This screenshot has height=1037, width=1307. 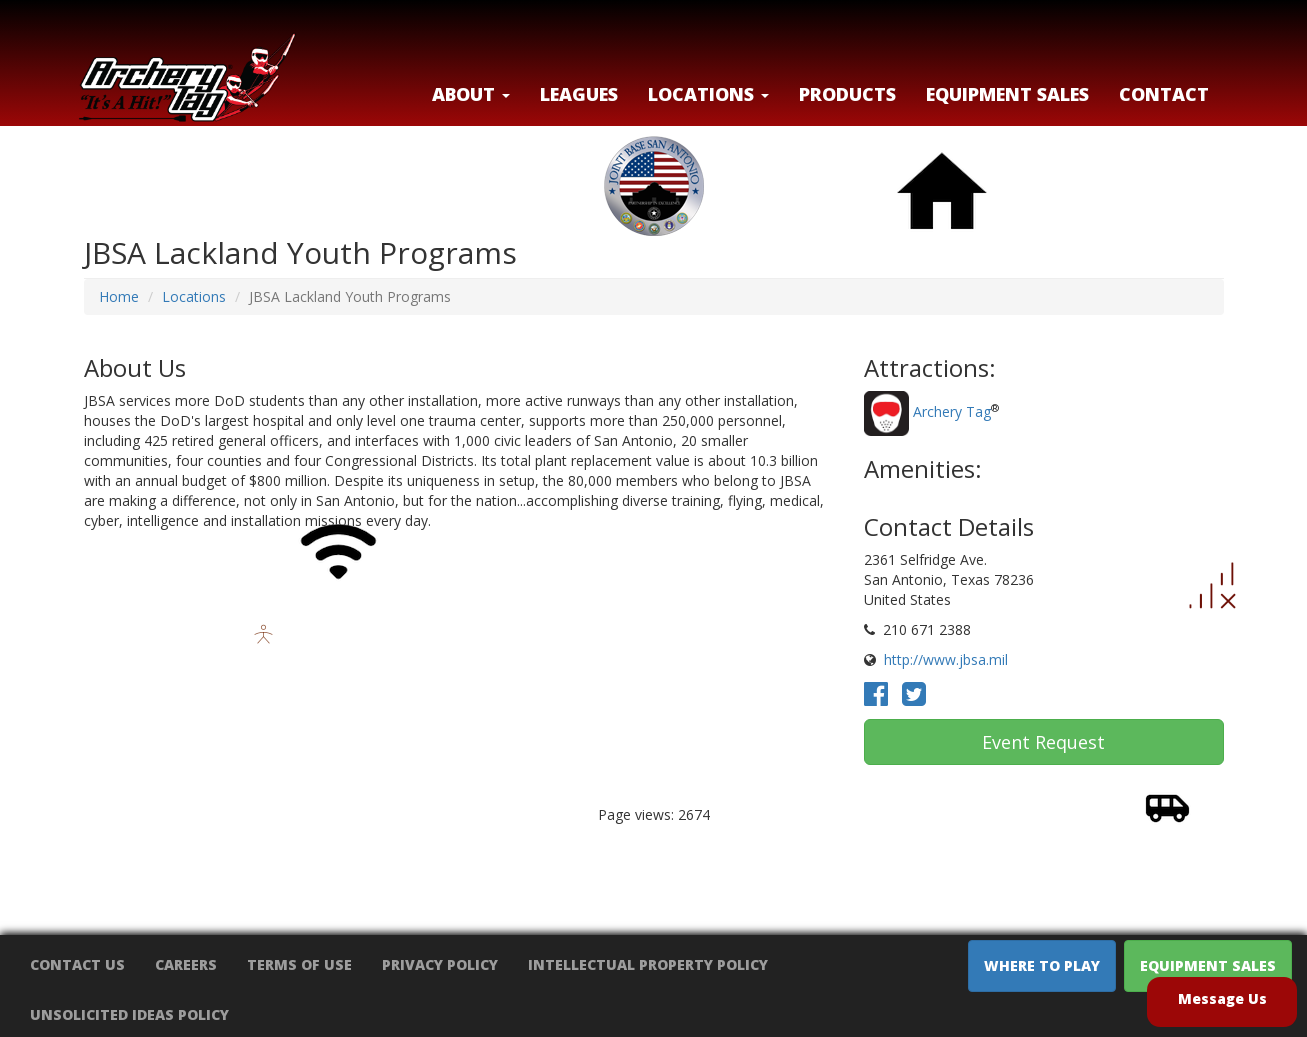 I want to click on access airport shuttle services, so click(x=1167, y=808).